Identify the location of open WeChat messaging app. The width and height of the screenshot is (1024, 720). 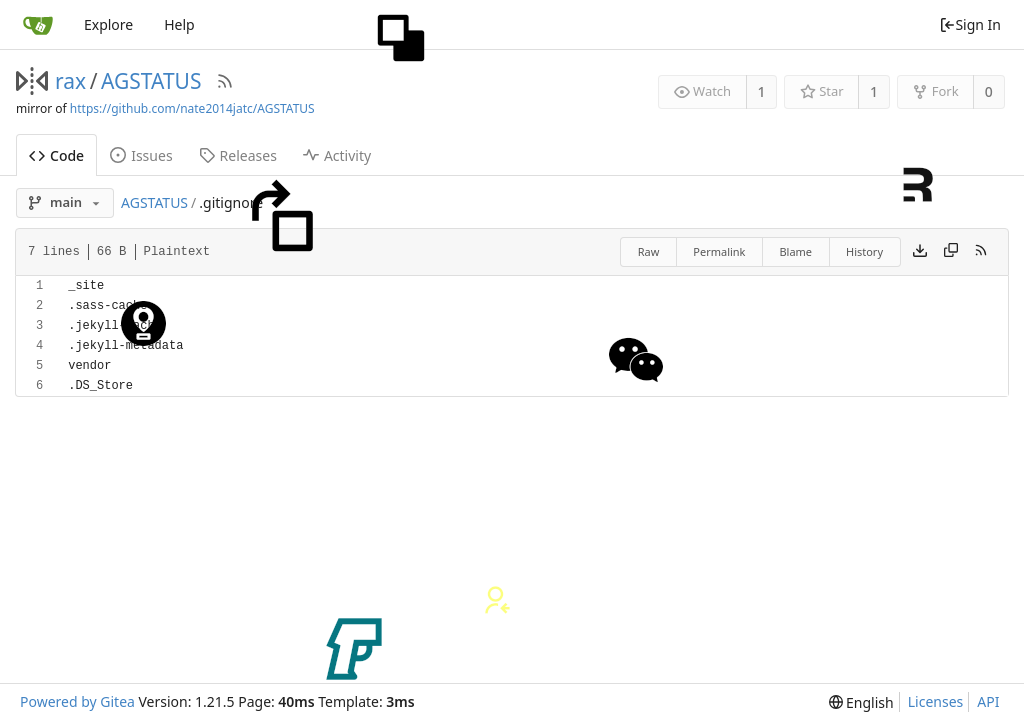
(636, 360).